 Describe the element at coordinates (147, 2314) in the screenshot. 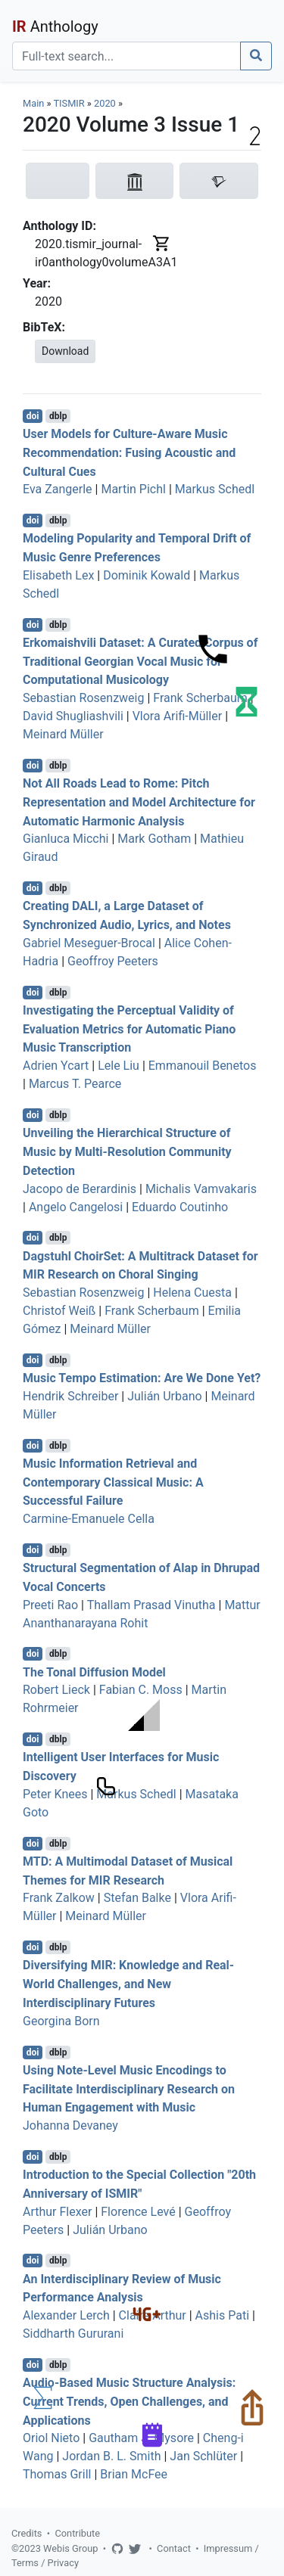

I see `indicates 4G+ or LTE-Advanced network connectivity` at that location.